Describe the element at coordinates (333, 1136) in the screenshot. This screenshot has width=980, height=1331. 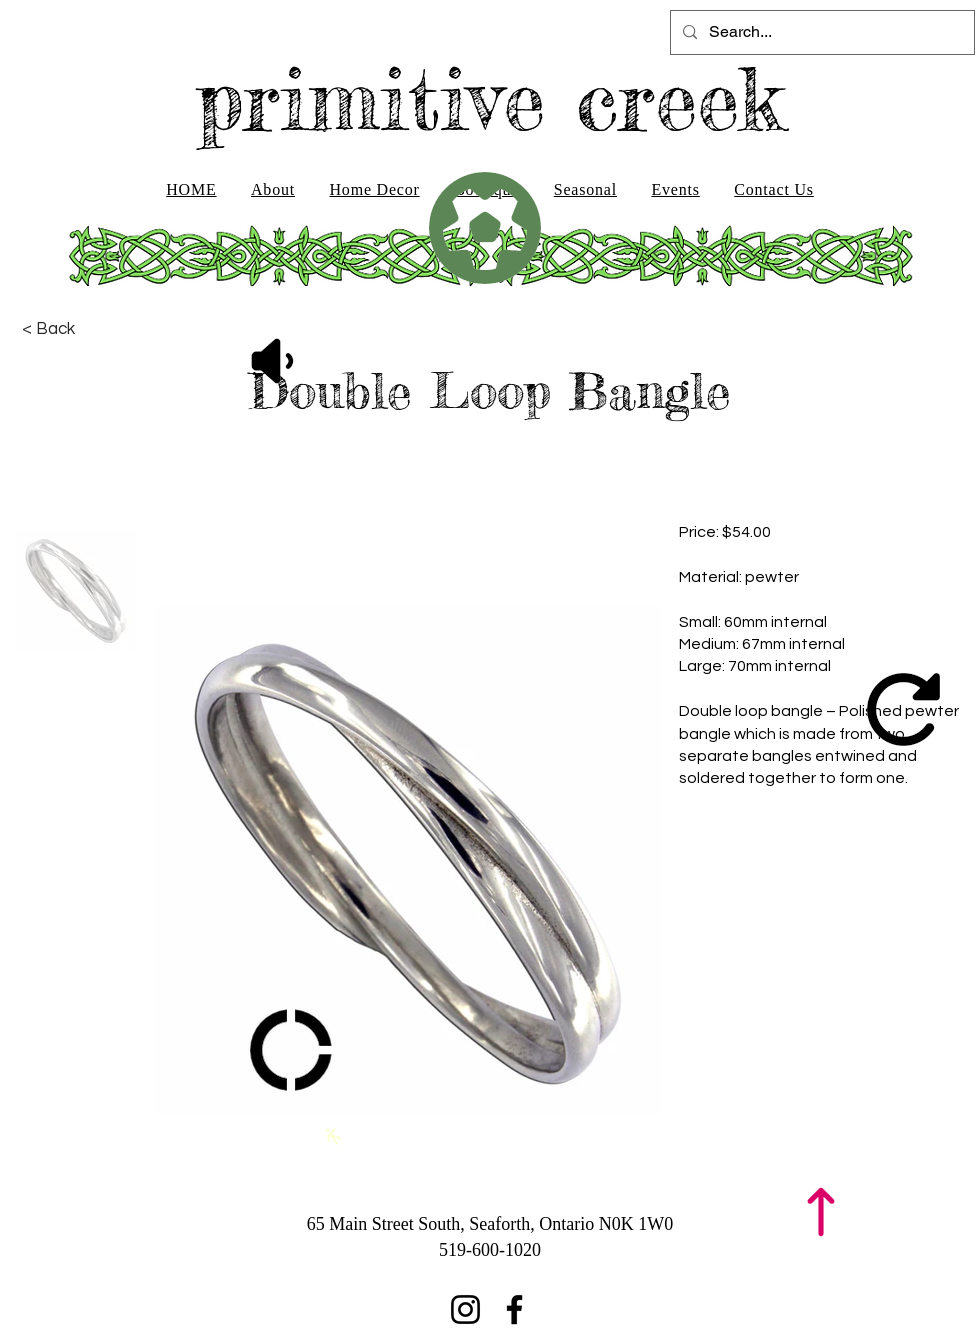
I see `indicates a slip or fall hazard warning` at that location.